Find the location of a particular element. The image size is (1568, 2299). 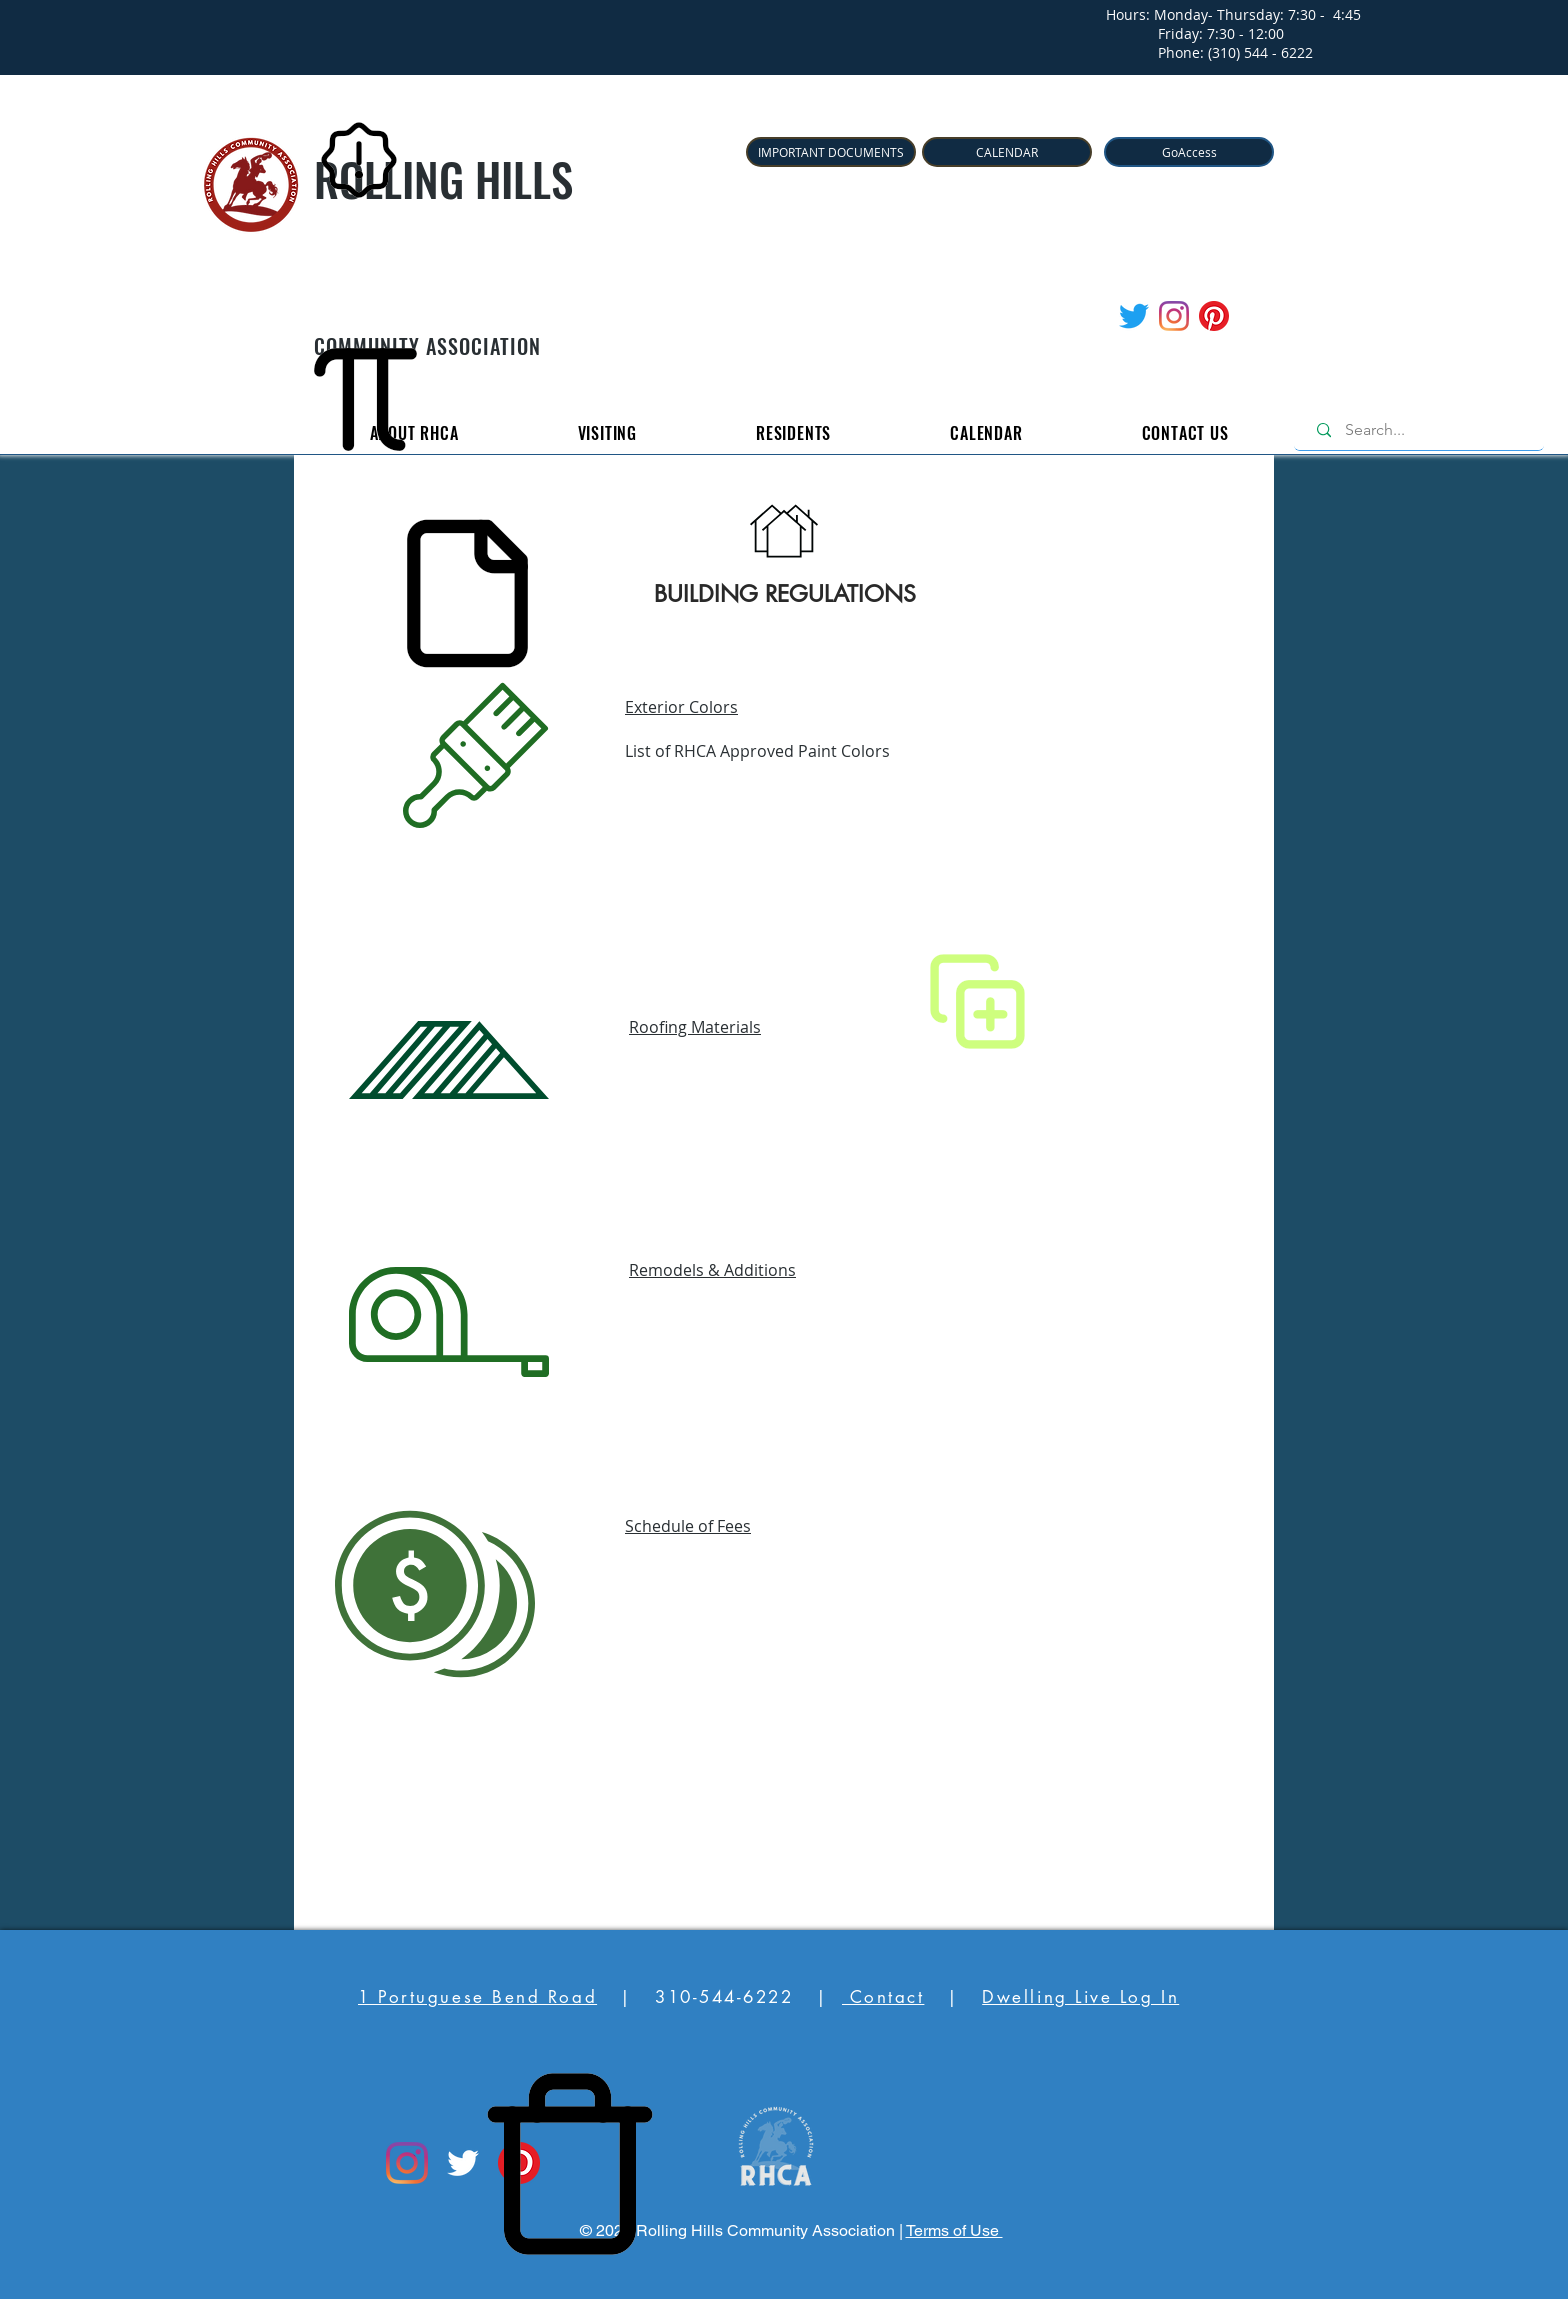

duplicate and add a new item is located at coordinates (977, 1001).